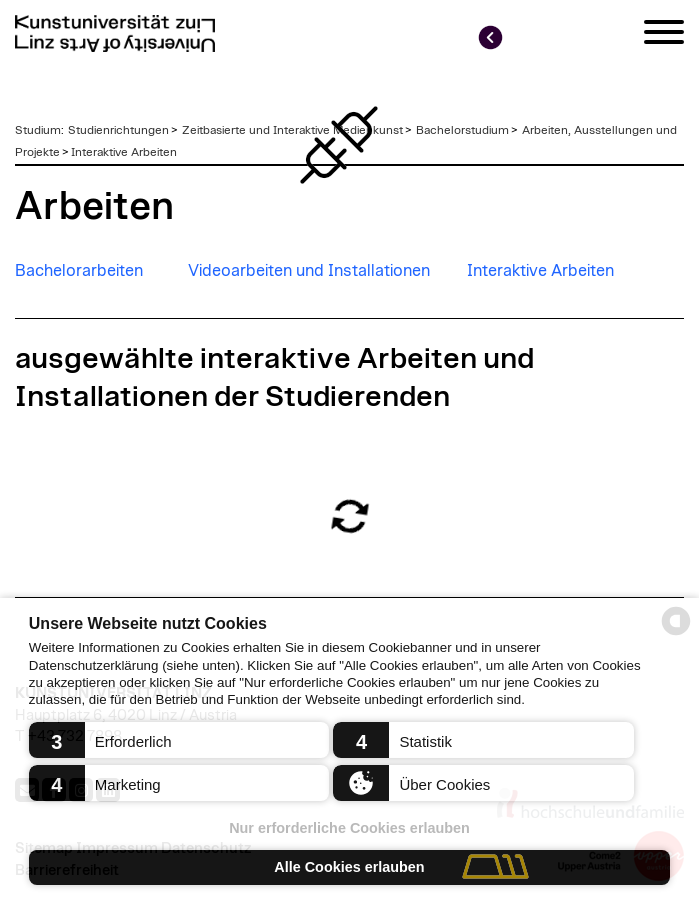 The width and height of the screenshot is (699, 911). What do you see at coordinates (339, 145) in the screenshot?
I see `connect or establish a connection` at bounding box center [339, 145].